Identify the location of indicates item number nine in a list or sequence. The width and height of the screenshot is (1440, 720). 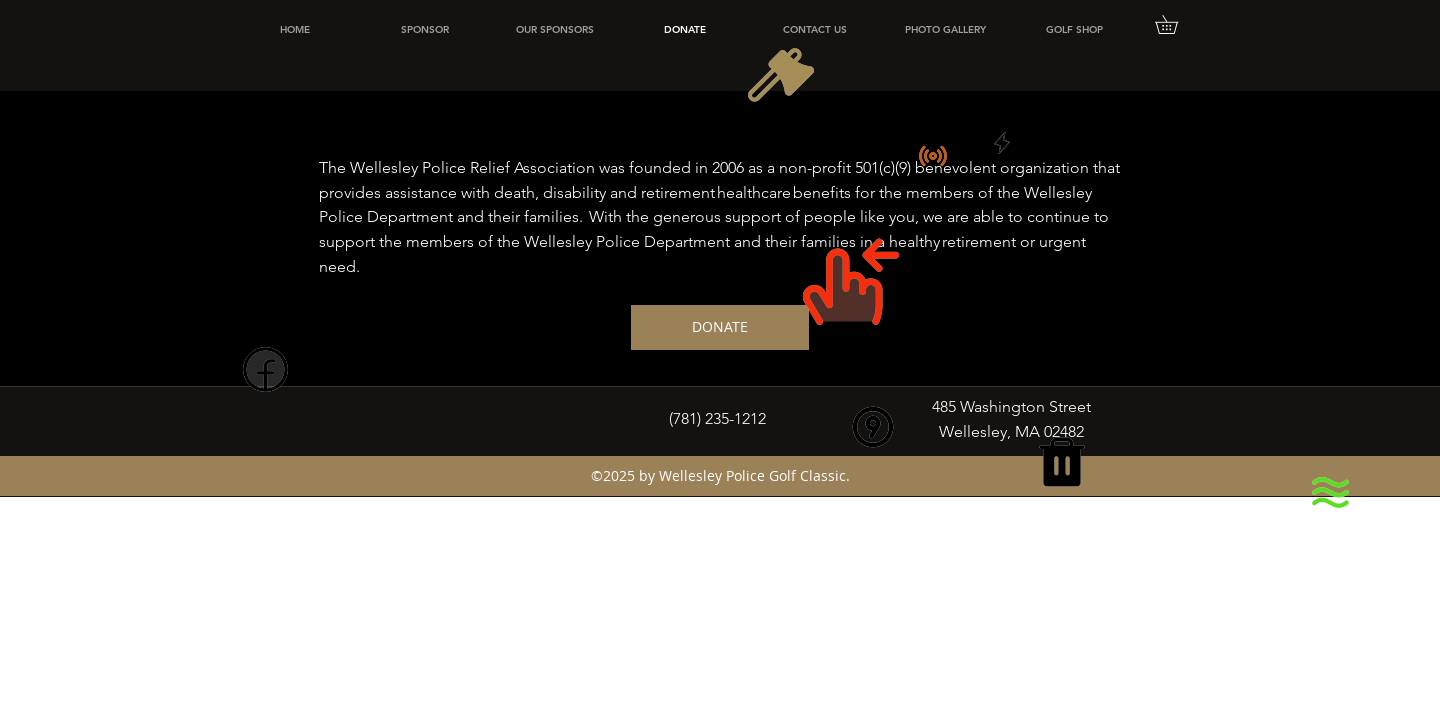
(873, 427).